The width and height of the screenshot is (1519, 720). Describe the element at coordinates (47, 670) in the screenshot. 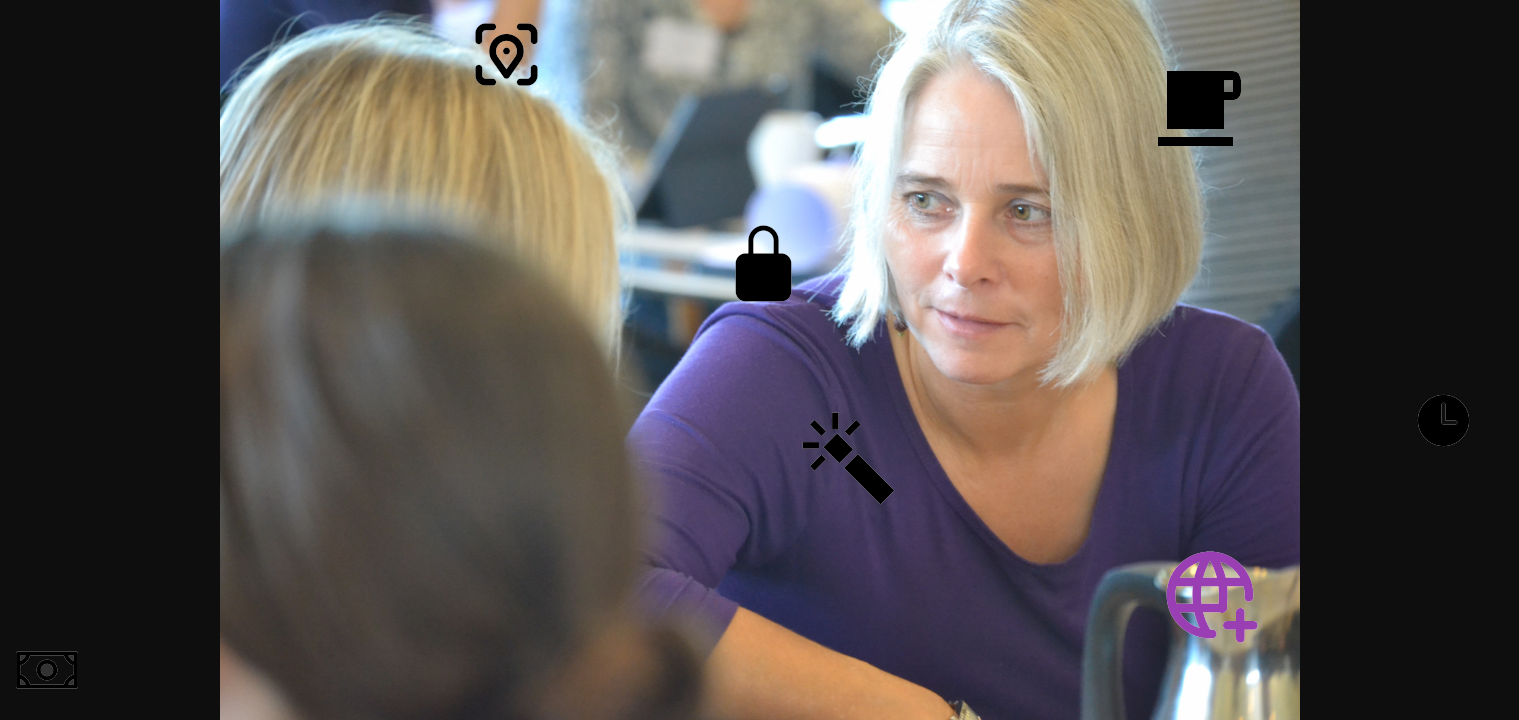

I see `view payment or billing information` at that location.